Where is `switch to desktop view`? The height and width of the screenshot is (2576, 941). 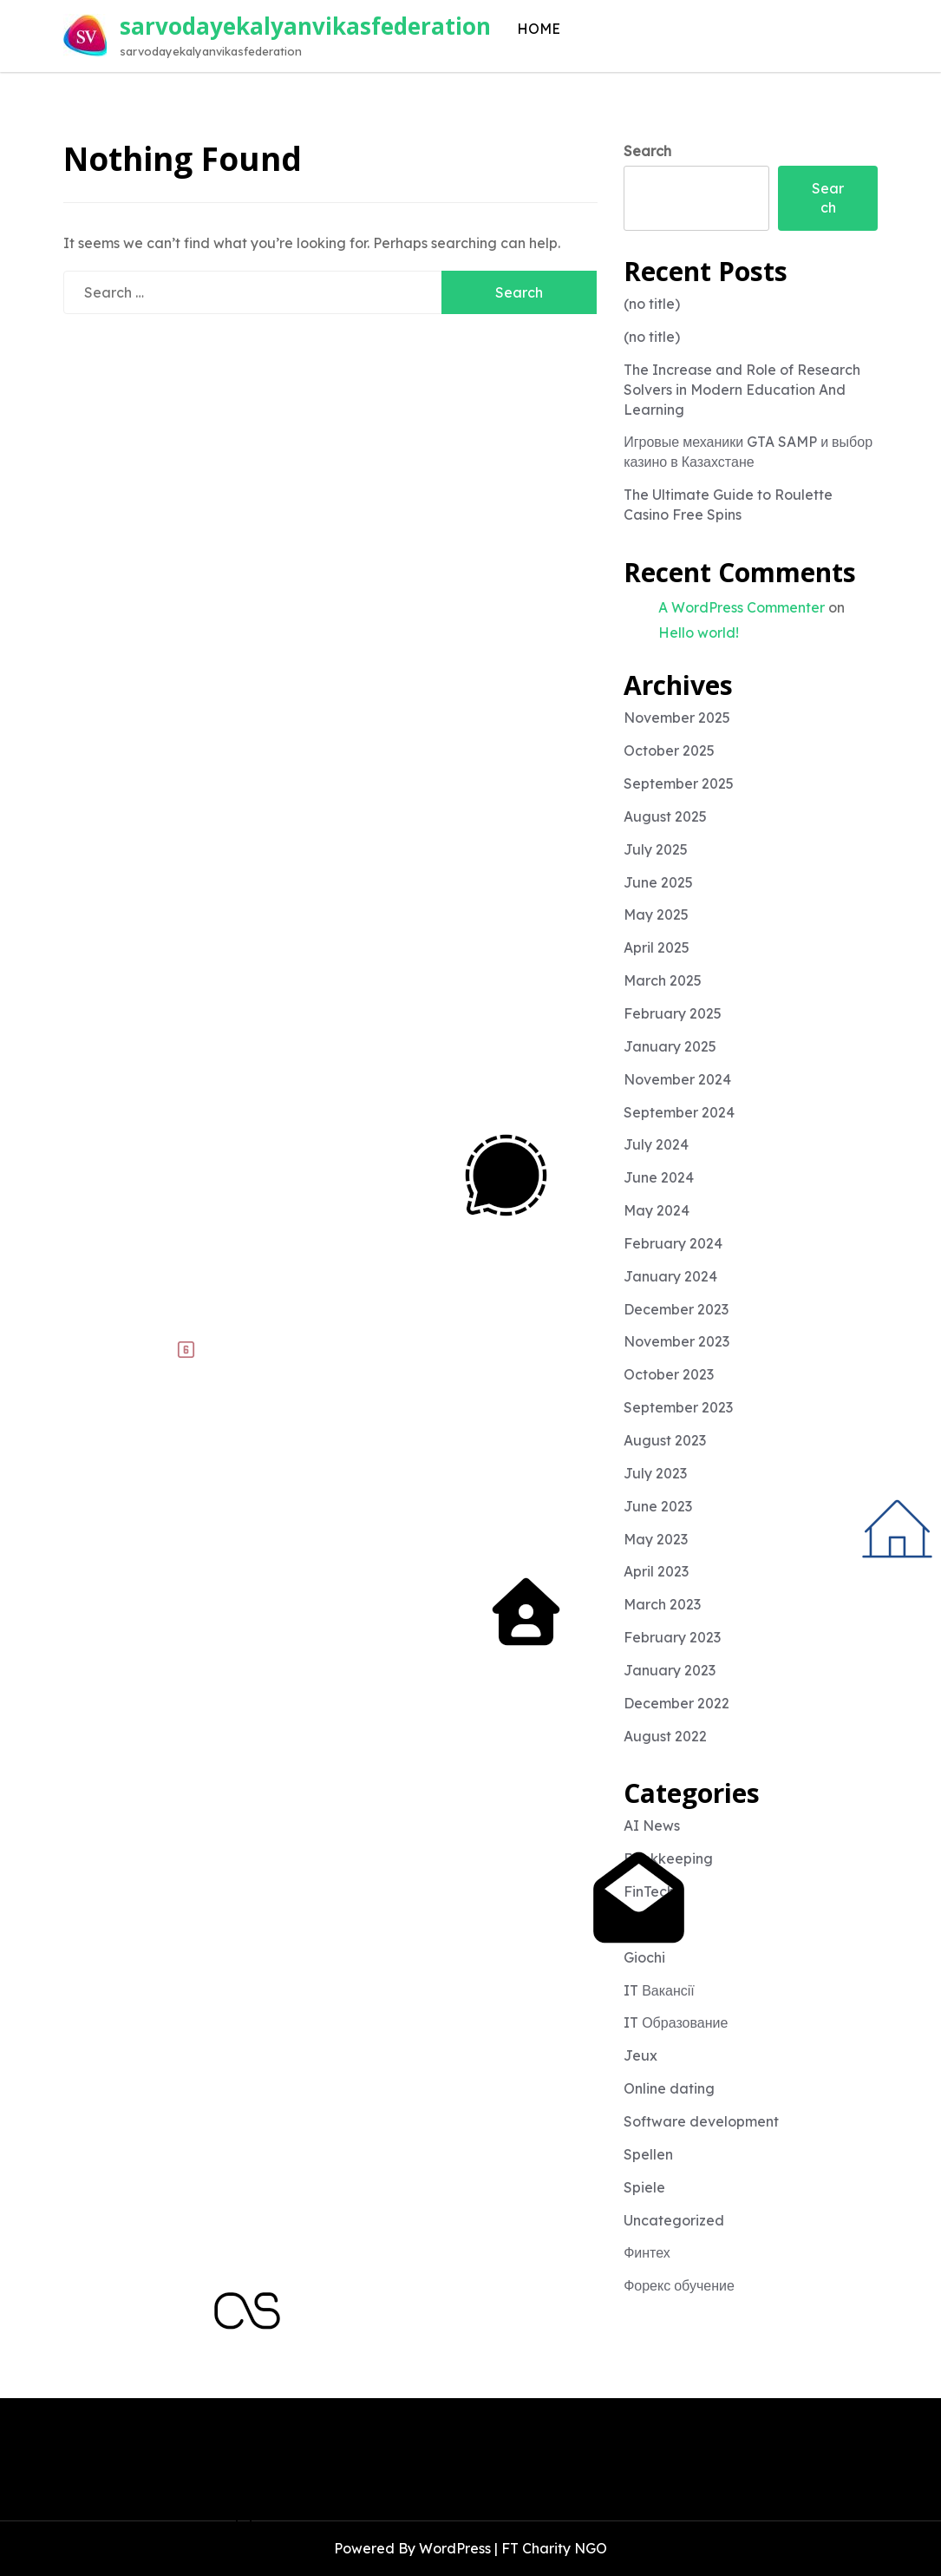
switch to desktop view is located at coordinates (244, 2521).